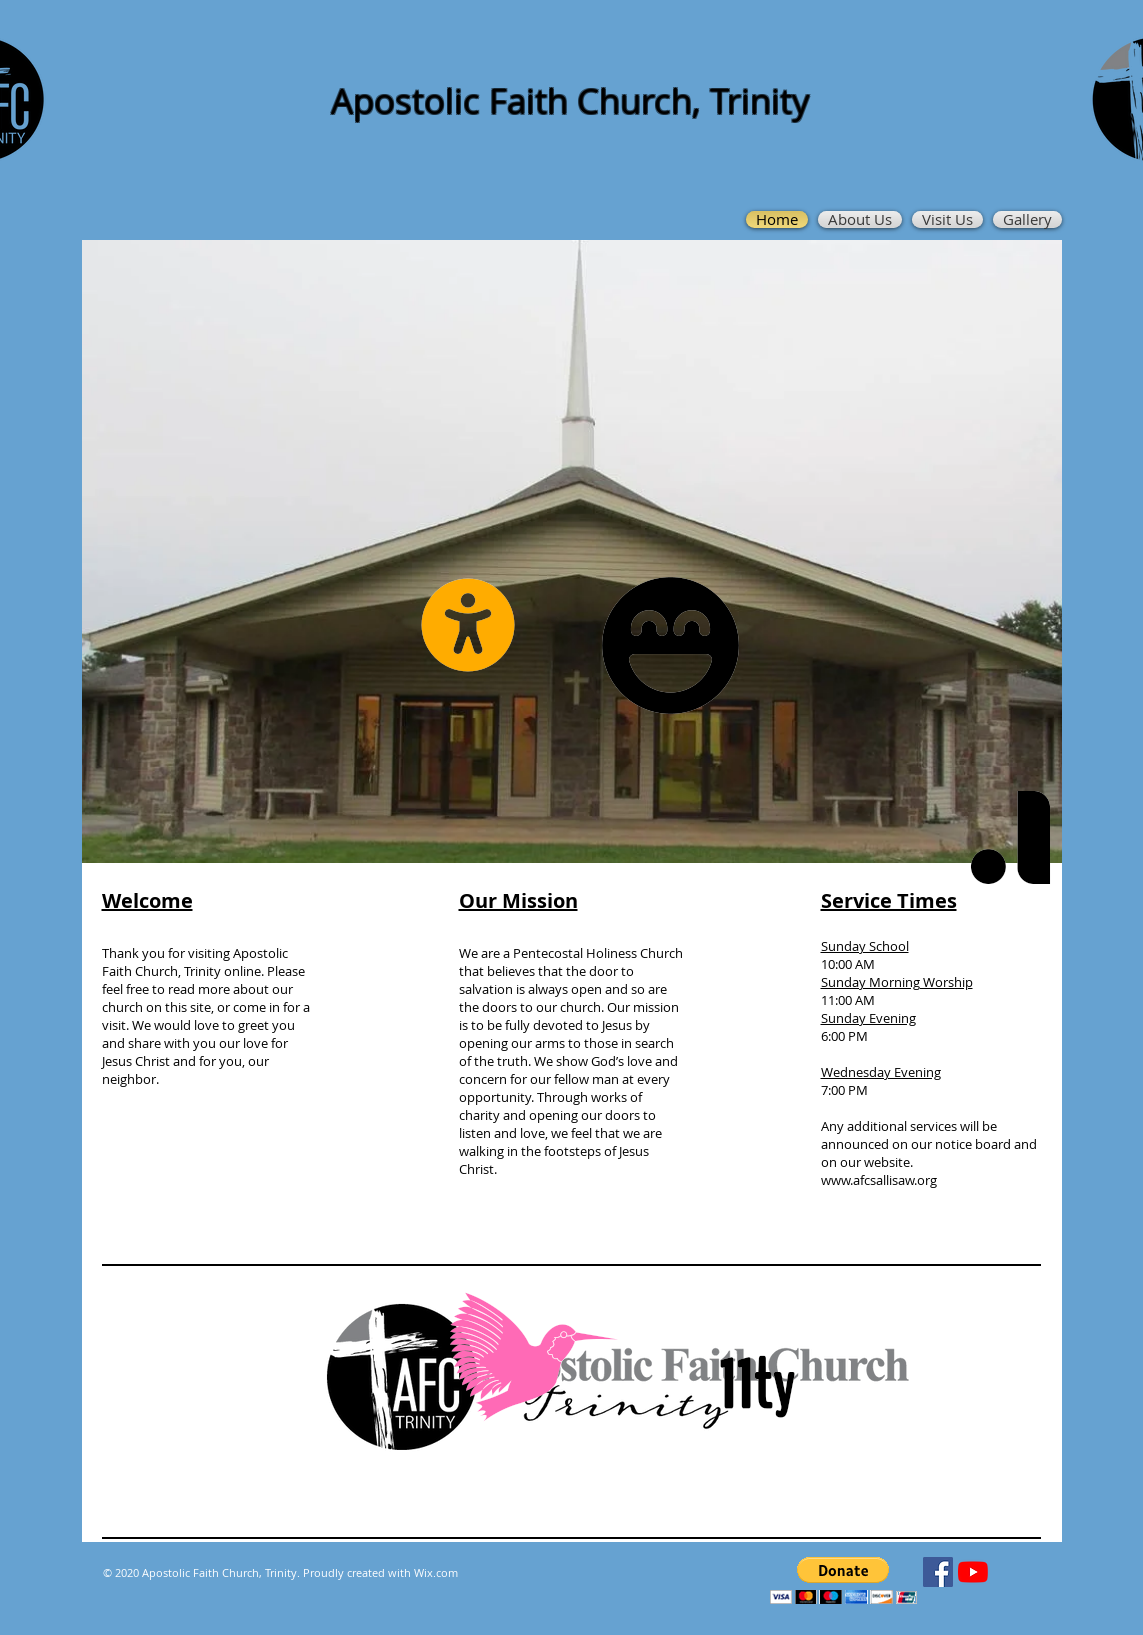 This screenshot has height=1635, width=1143. Describe the element at coordinates (468, 625) in the screenshot. I see `access accessibility settings` at that location.